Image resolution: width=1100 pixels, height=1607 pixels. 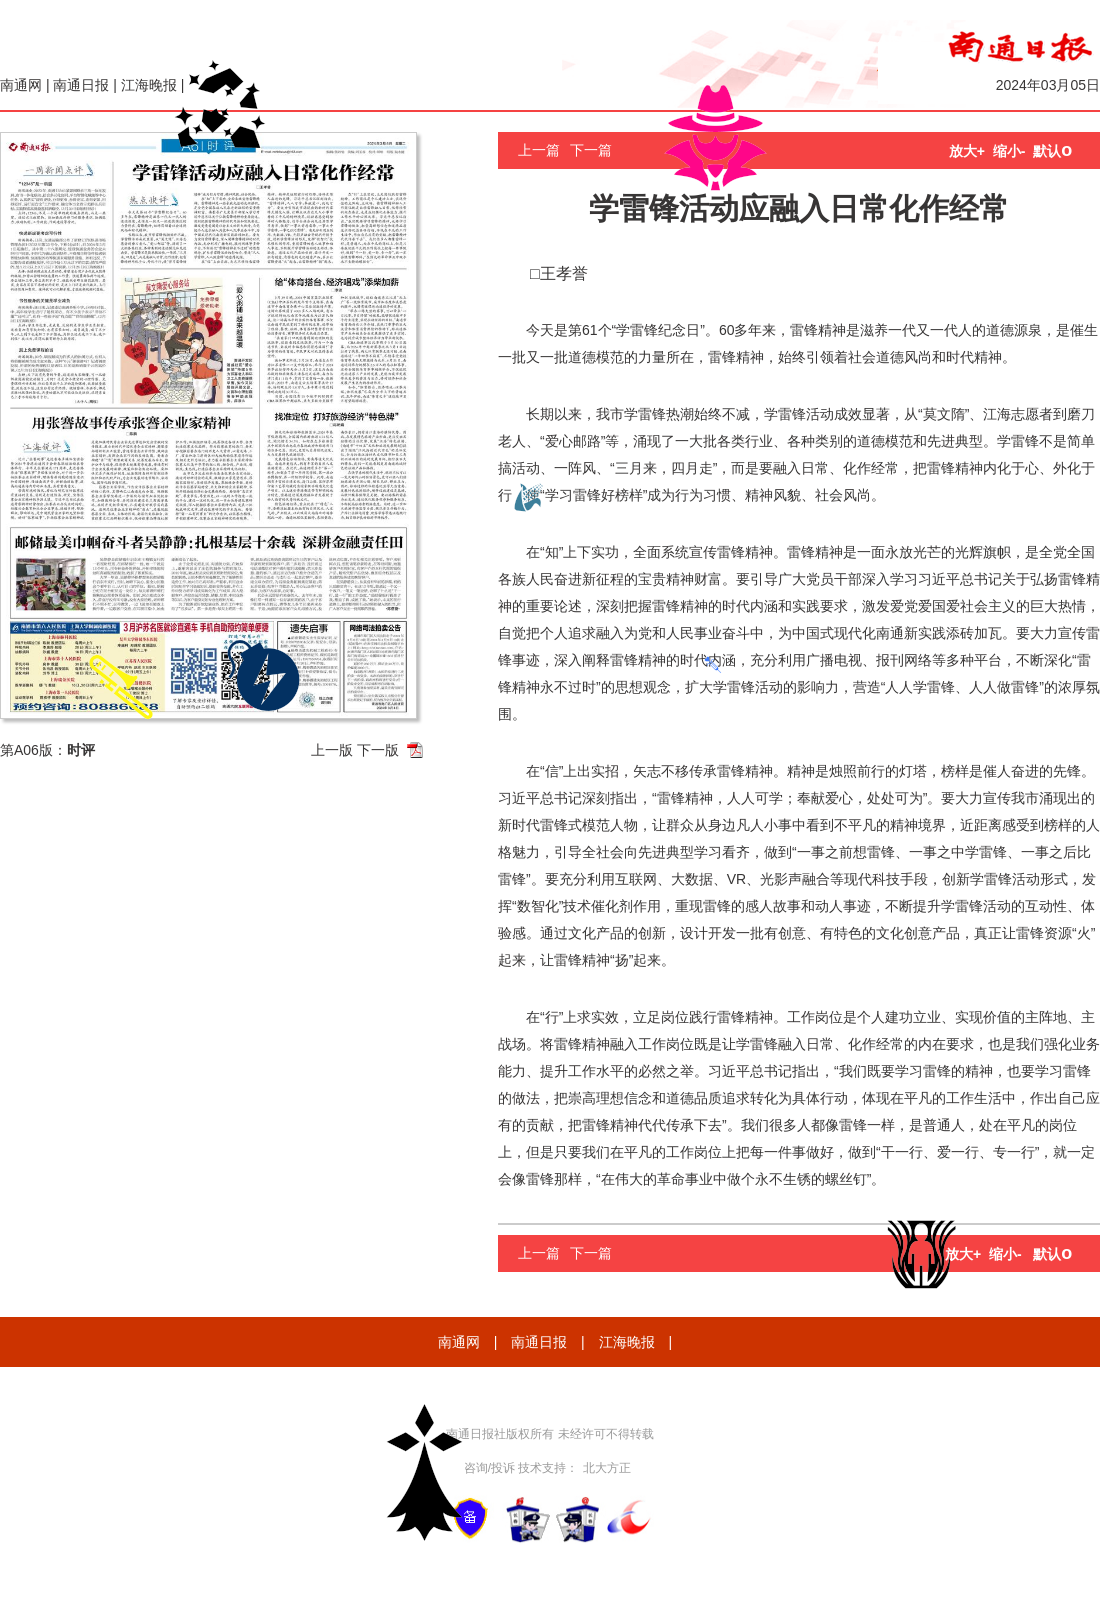 What do you see at coordinates (424, 1472) in the screenshot?
I see `heraldic ermine symbol used in coat of arms or crest designs` at bounding box center [424, 1472].